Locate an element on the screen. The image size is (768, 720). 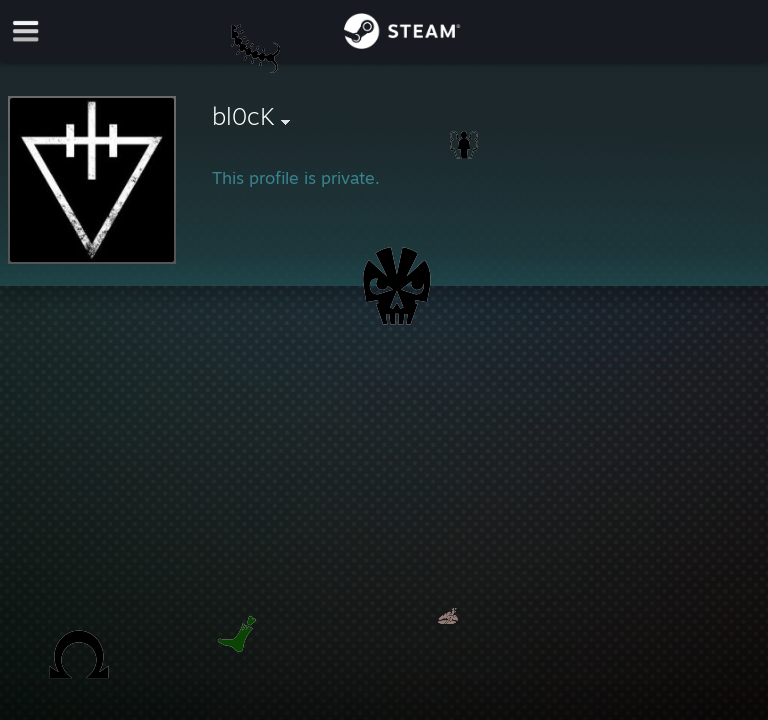
represents omega or final/end state in a game is located at coordinates (78, 654).